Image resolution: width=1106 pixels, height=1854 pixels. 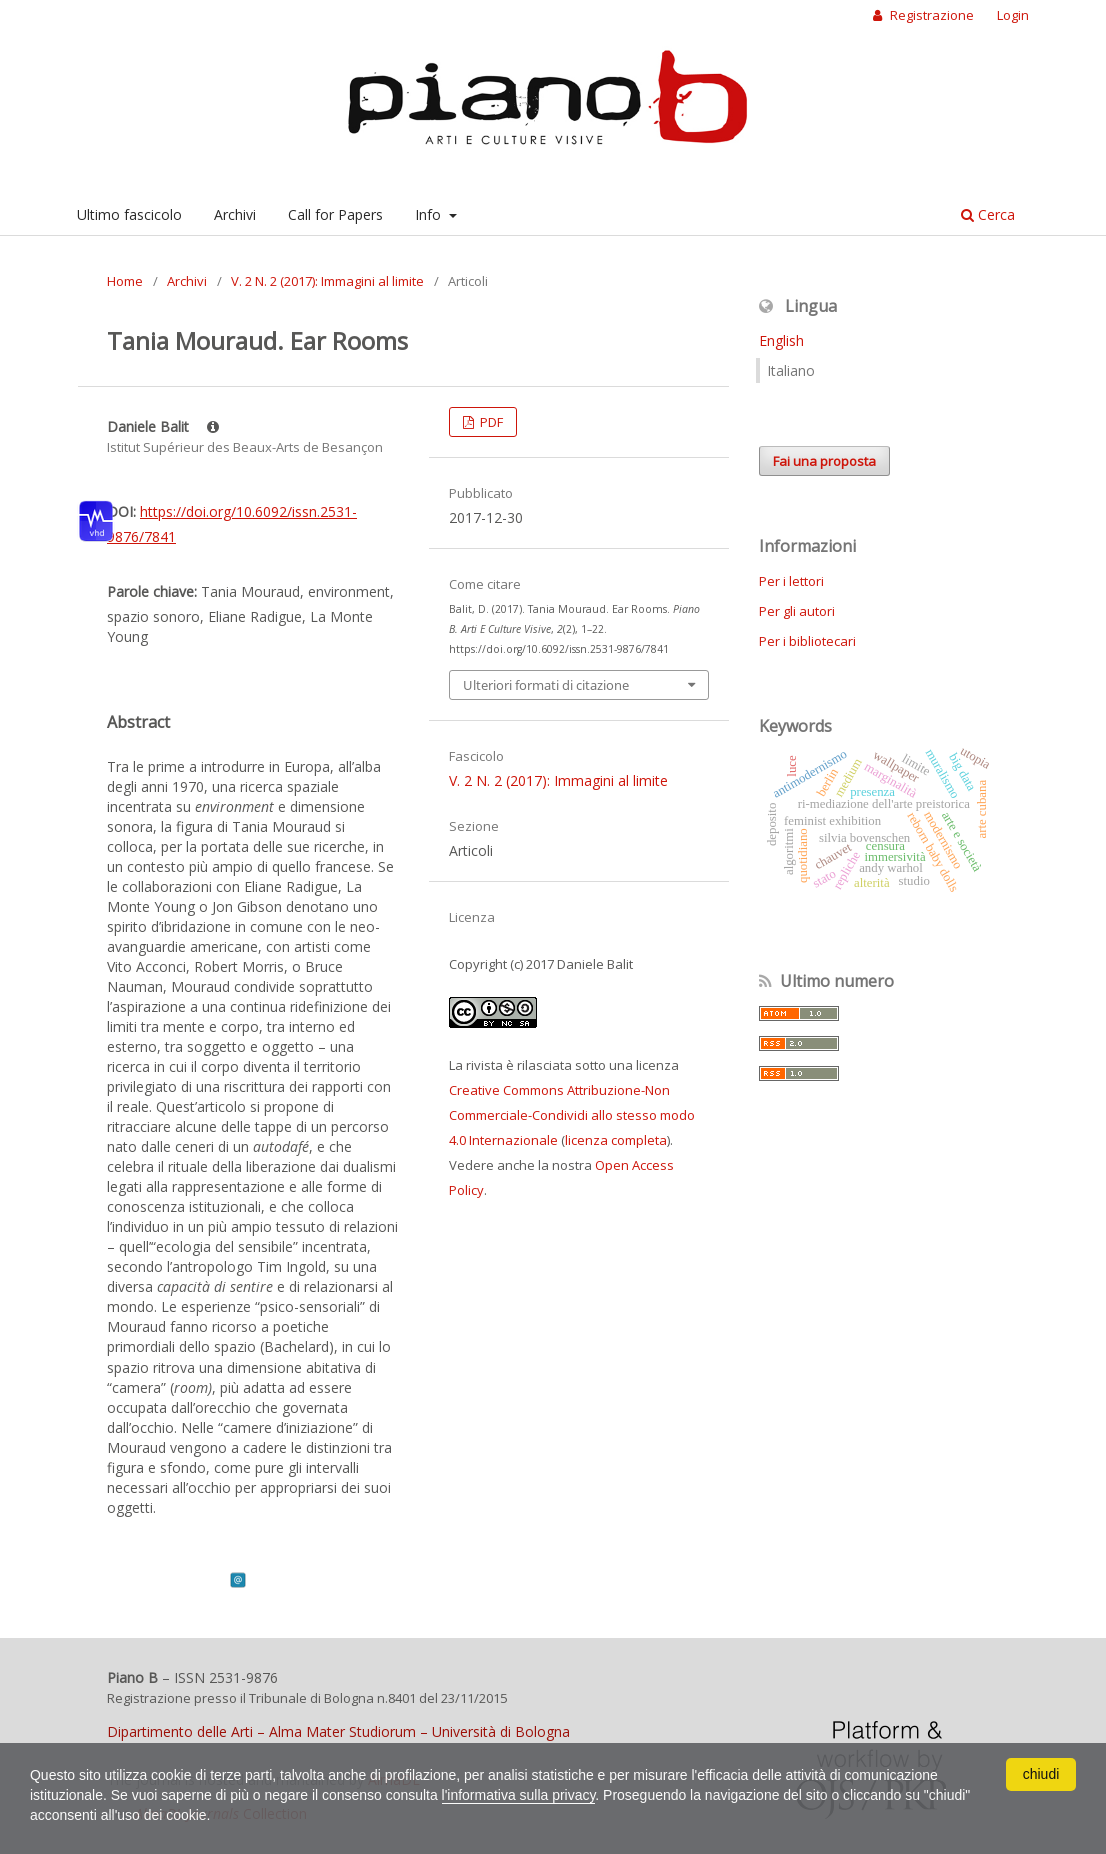 What do you see at coordinates (238, 1580) in the screenshot?
I see `manage linked online accounts` at bounding box center [238, 1580].